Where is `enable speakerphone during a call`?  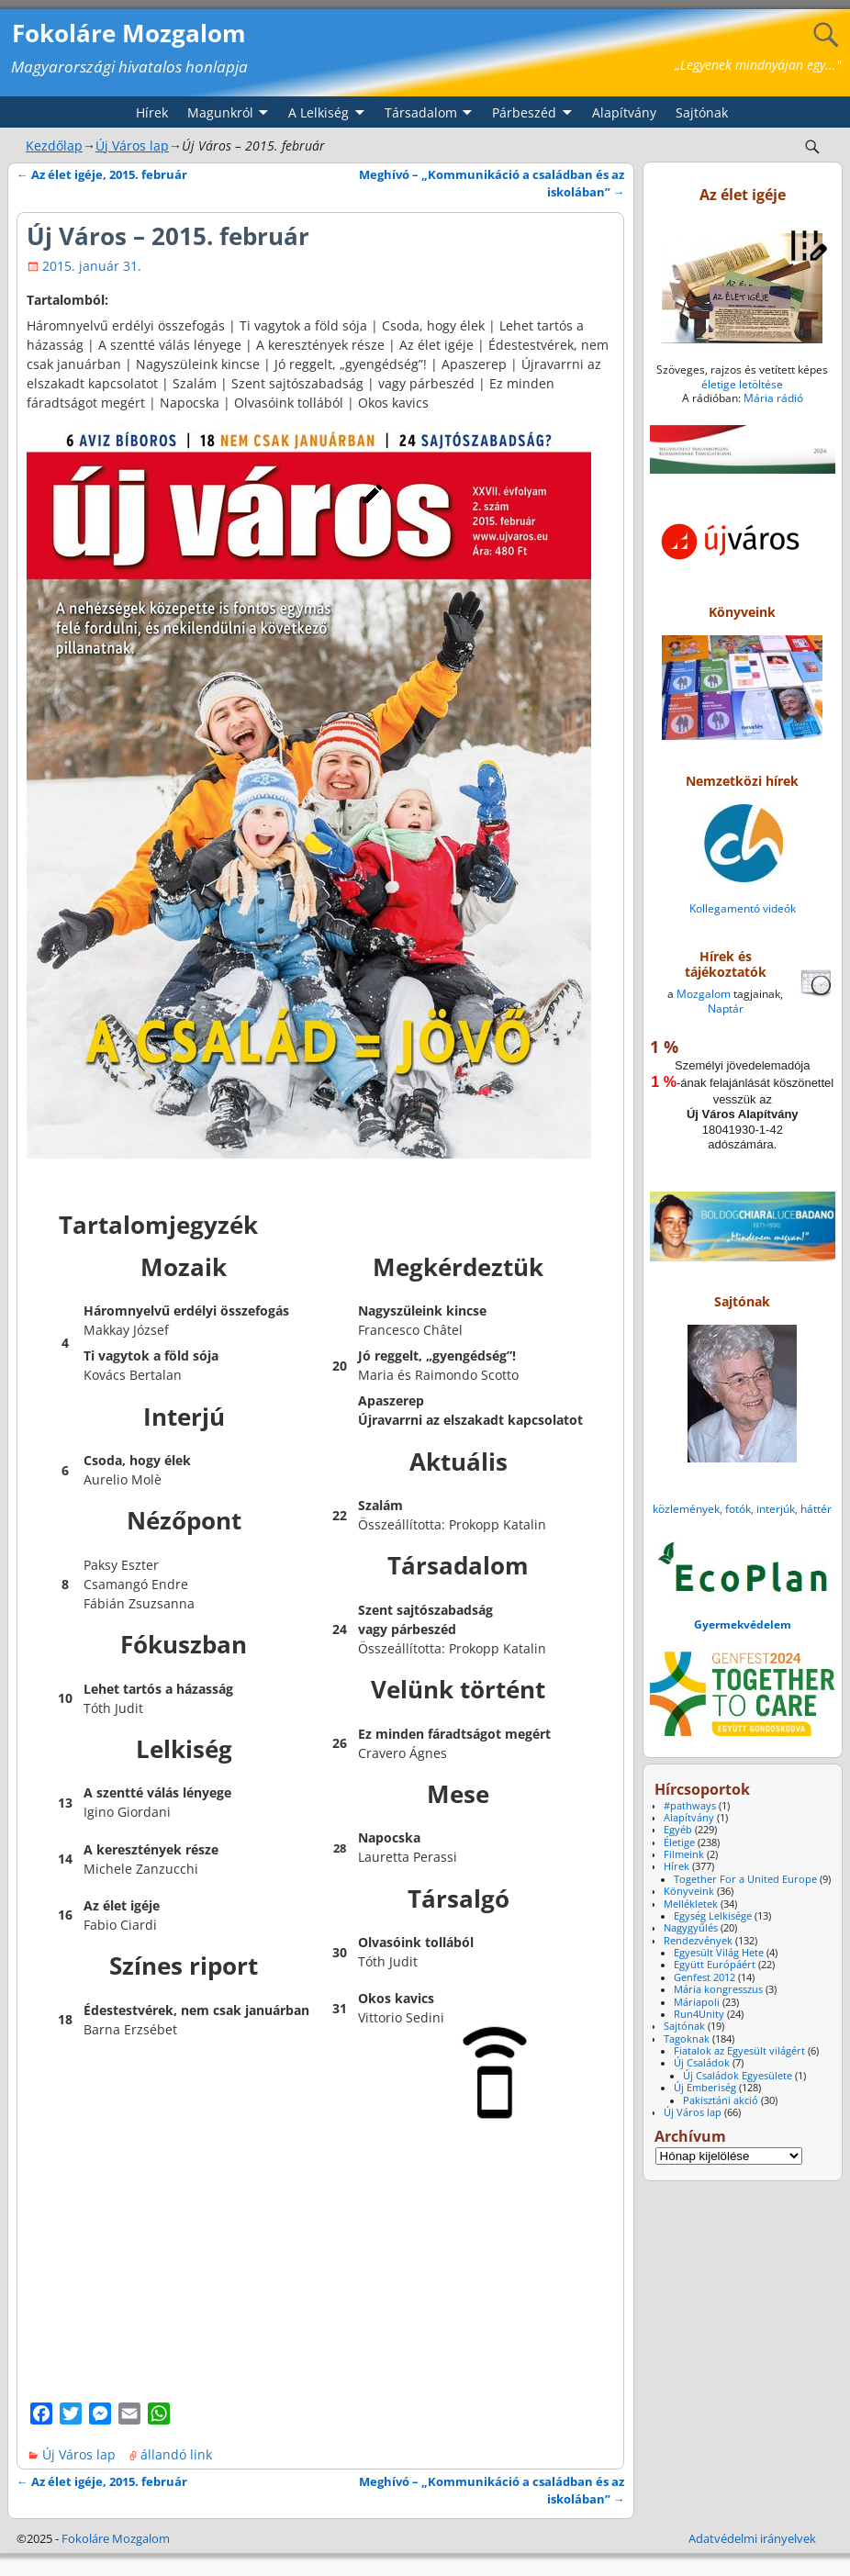
enable speakerphone during a call is located at coordinates (495, 2075).